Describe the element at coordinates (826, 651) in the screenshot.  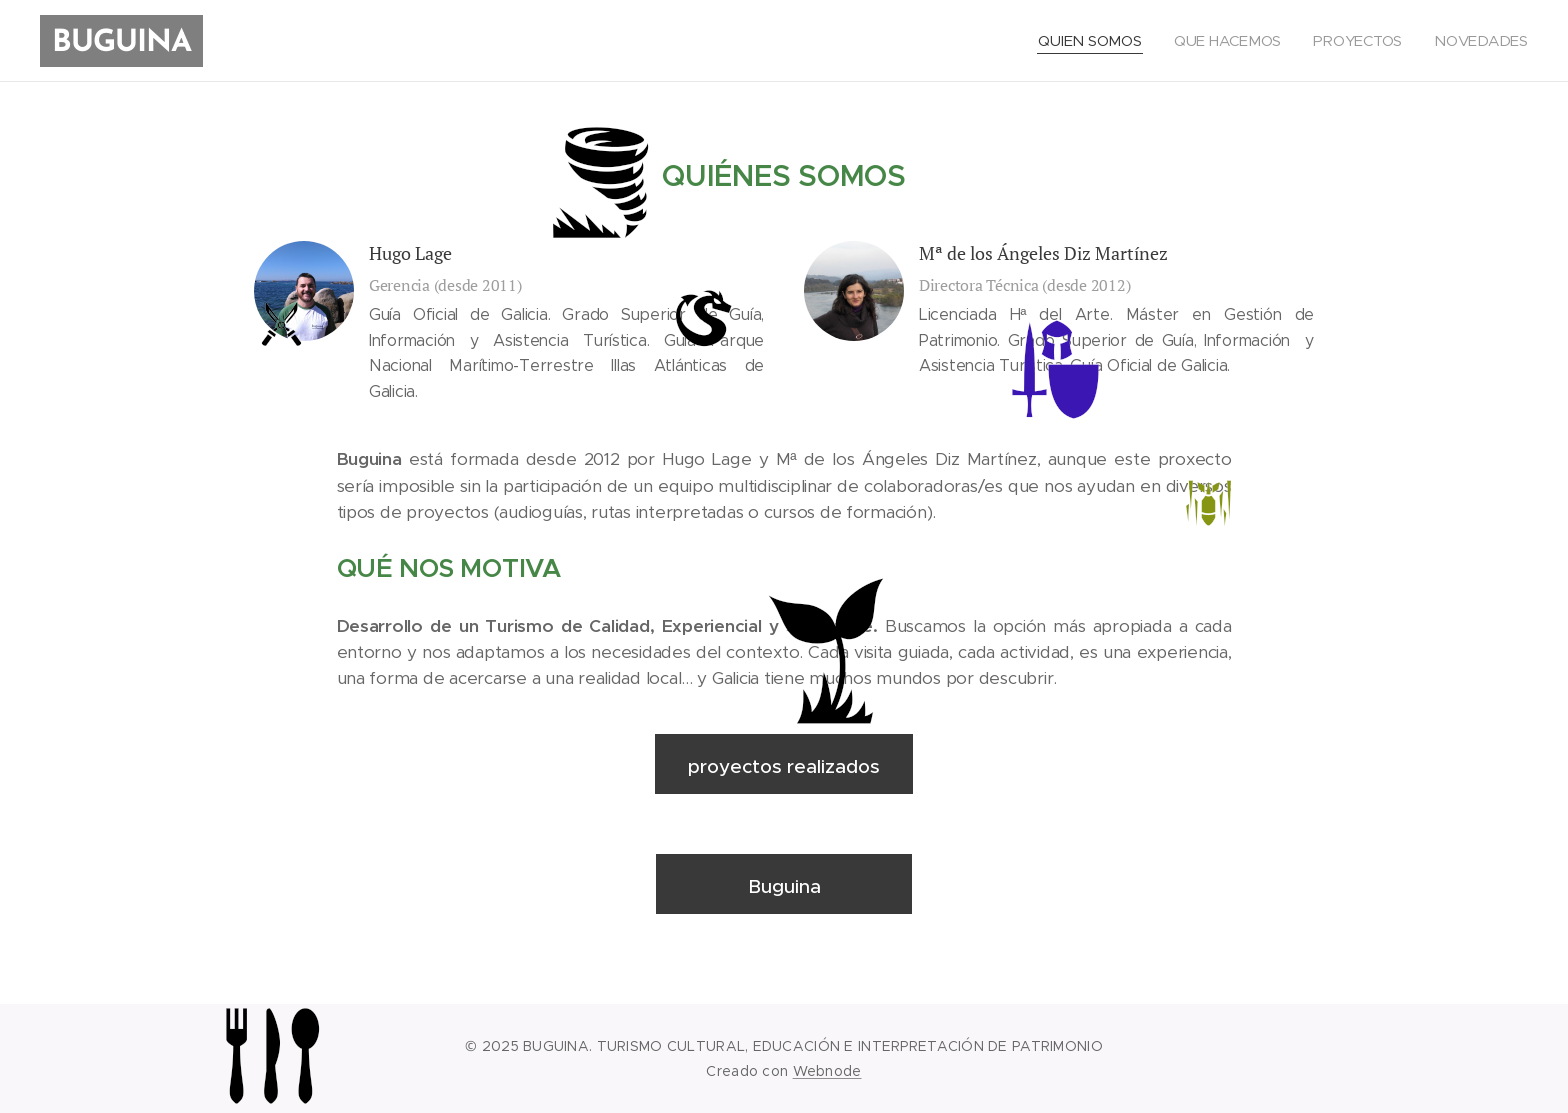
I see `start a new garden or planting activity` at that location.